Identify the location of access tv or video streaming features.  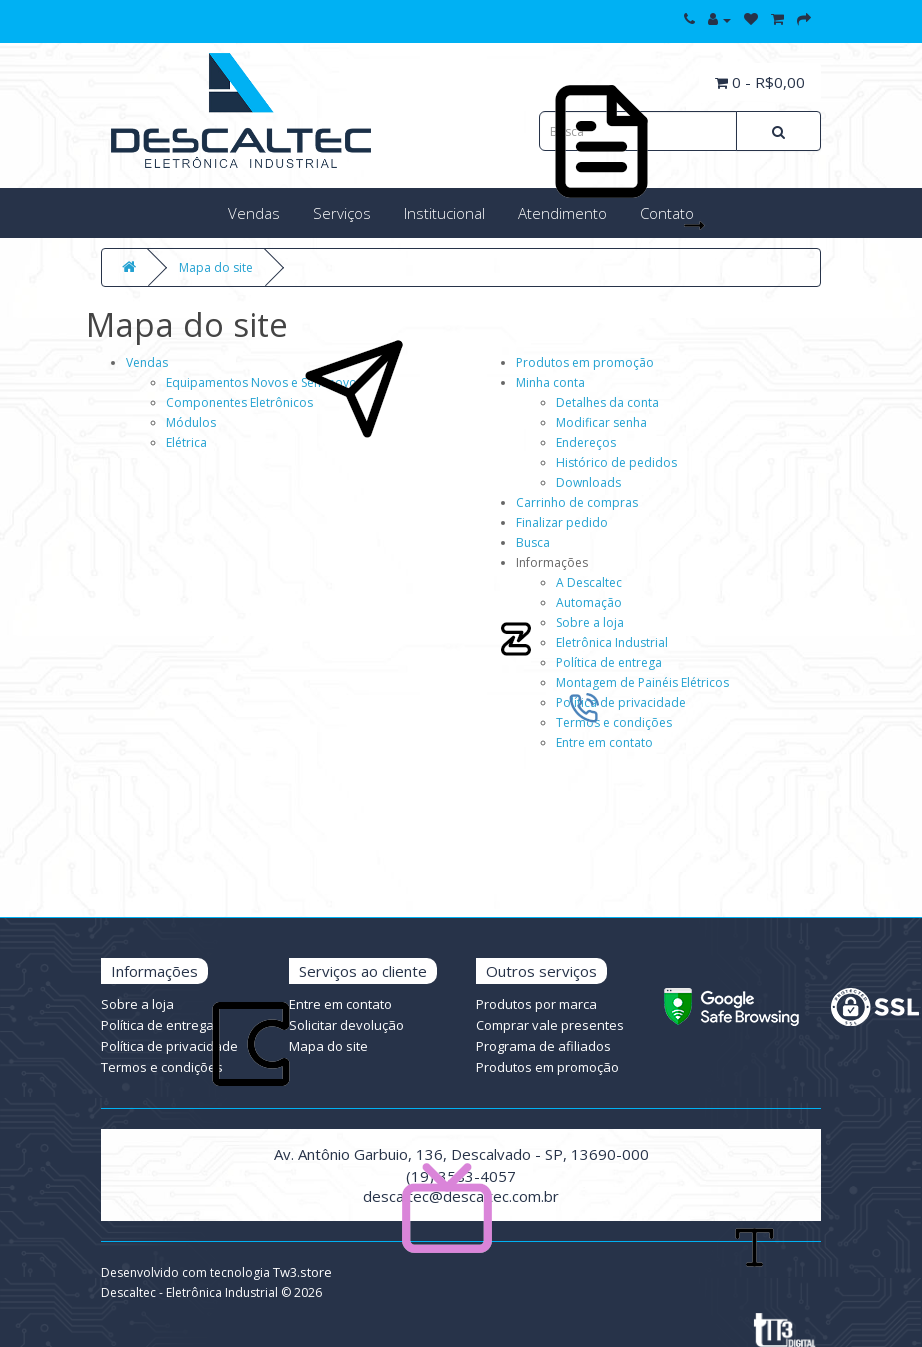
(447, 1208).